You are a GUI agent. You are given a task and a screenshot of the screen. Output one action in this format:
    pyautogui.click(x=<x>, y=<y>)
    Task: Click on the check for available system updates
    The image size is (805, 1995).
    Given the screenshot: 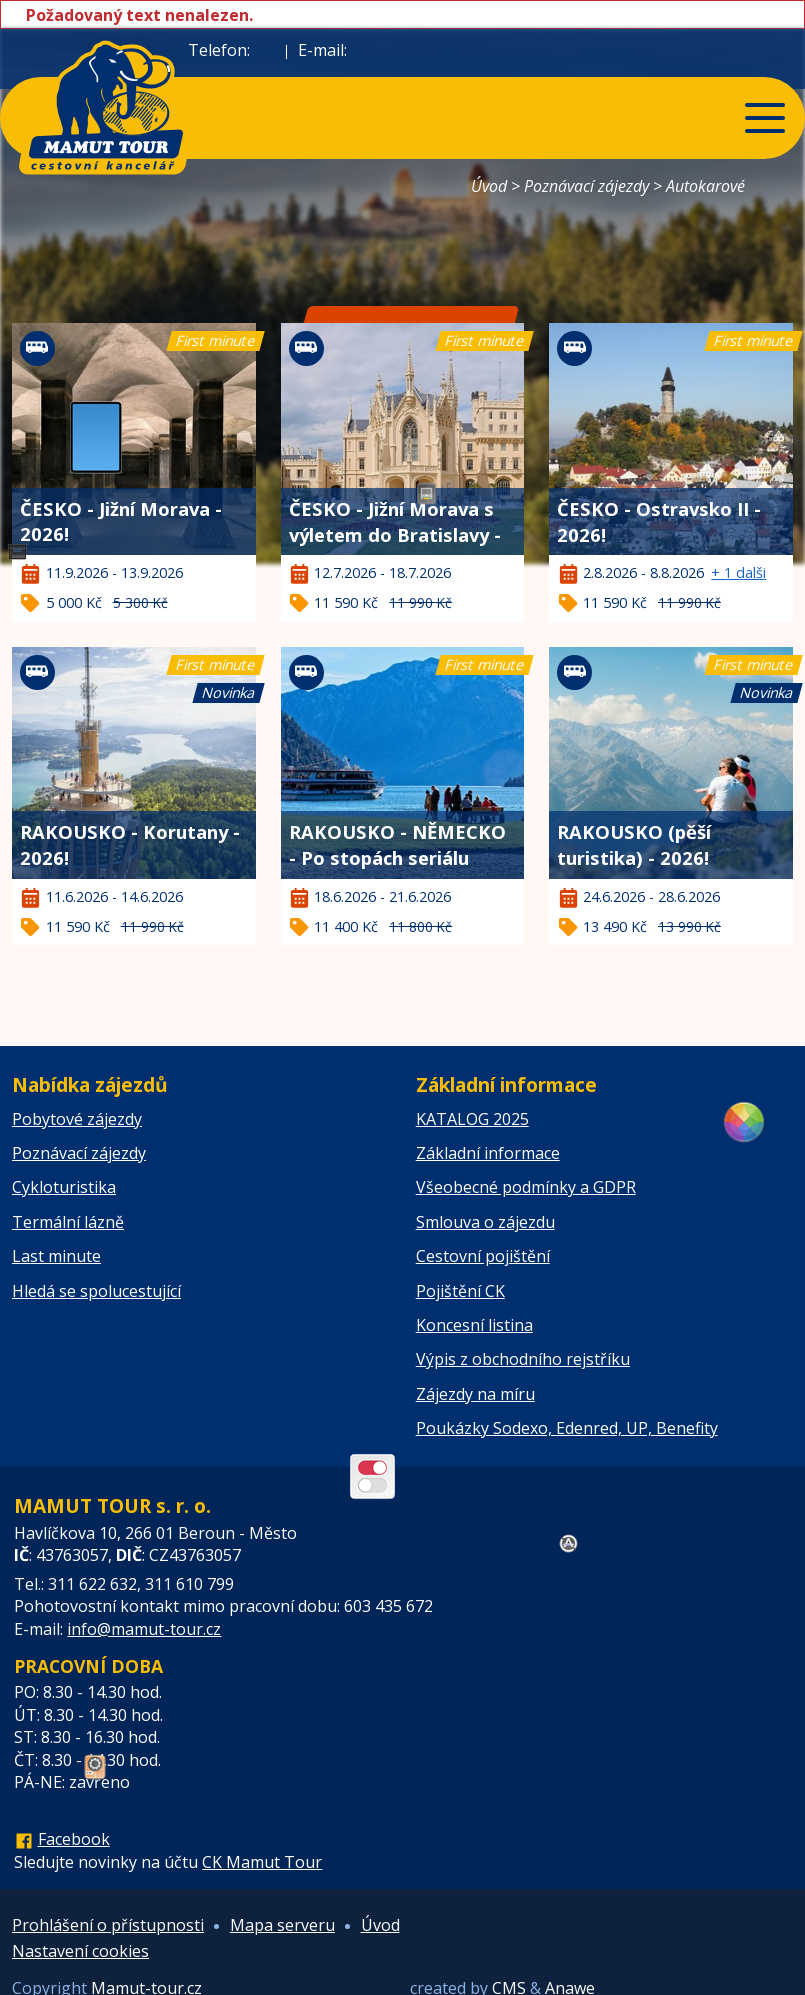 What is the action you would take?
    pyautogui.click(x=568, y=1543)
    